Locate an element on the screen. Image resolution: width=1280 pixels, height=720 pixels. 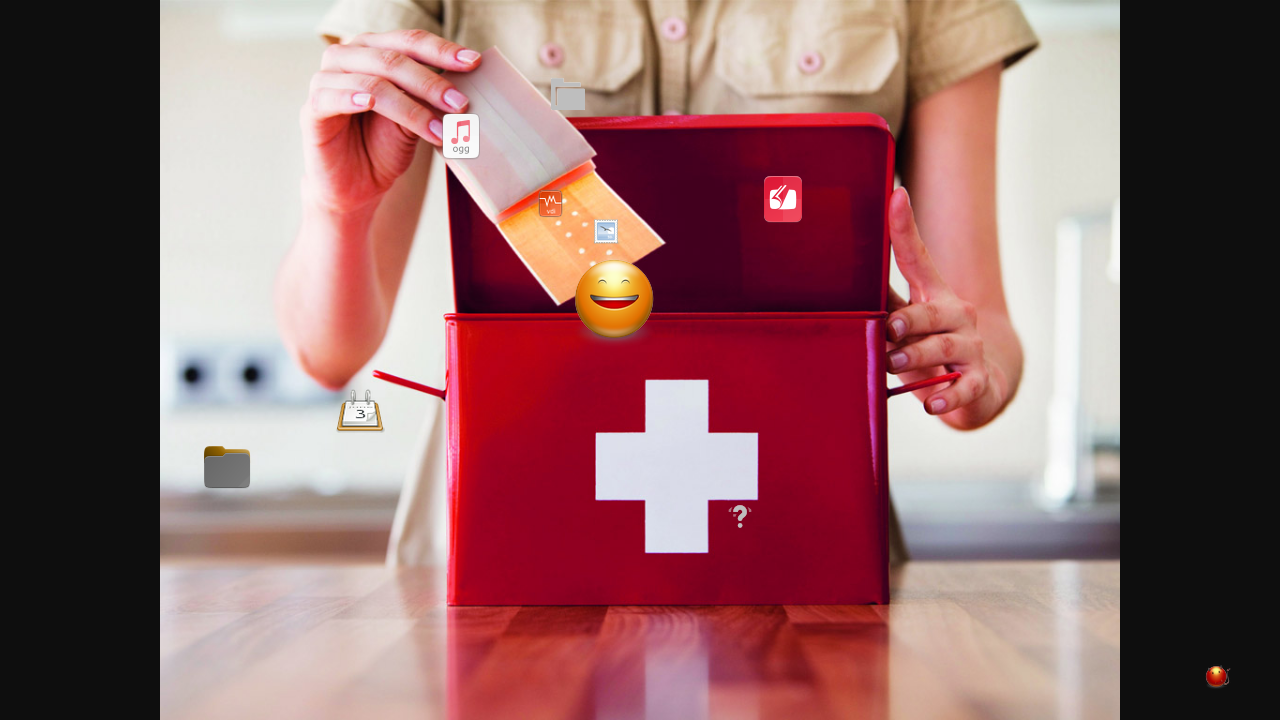
open calendar application is located at coordinates (360, 413).